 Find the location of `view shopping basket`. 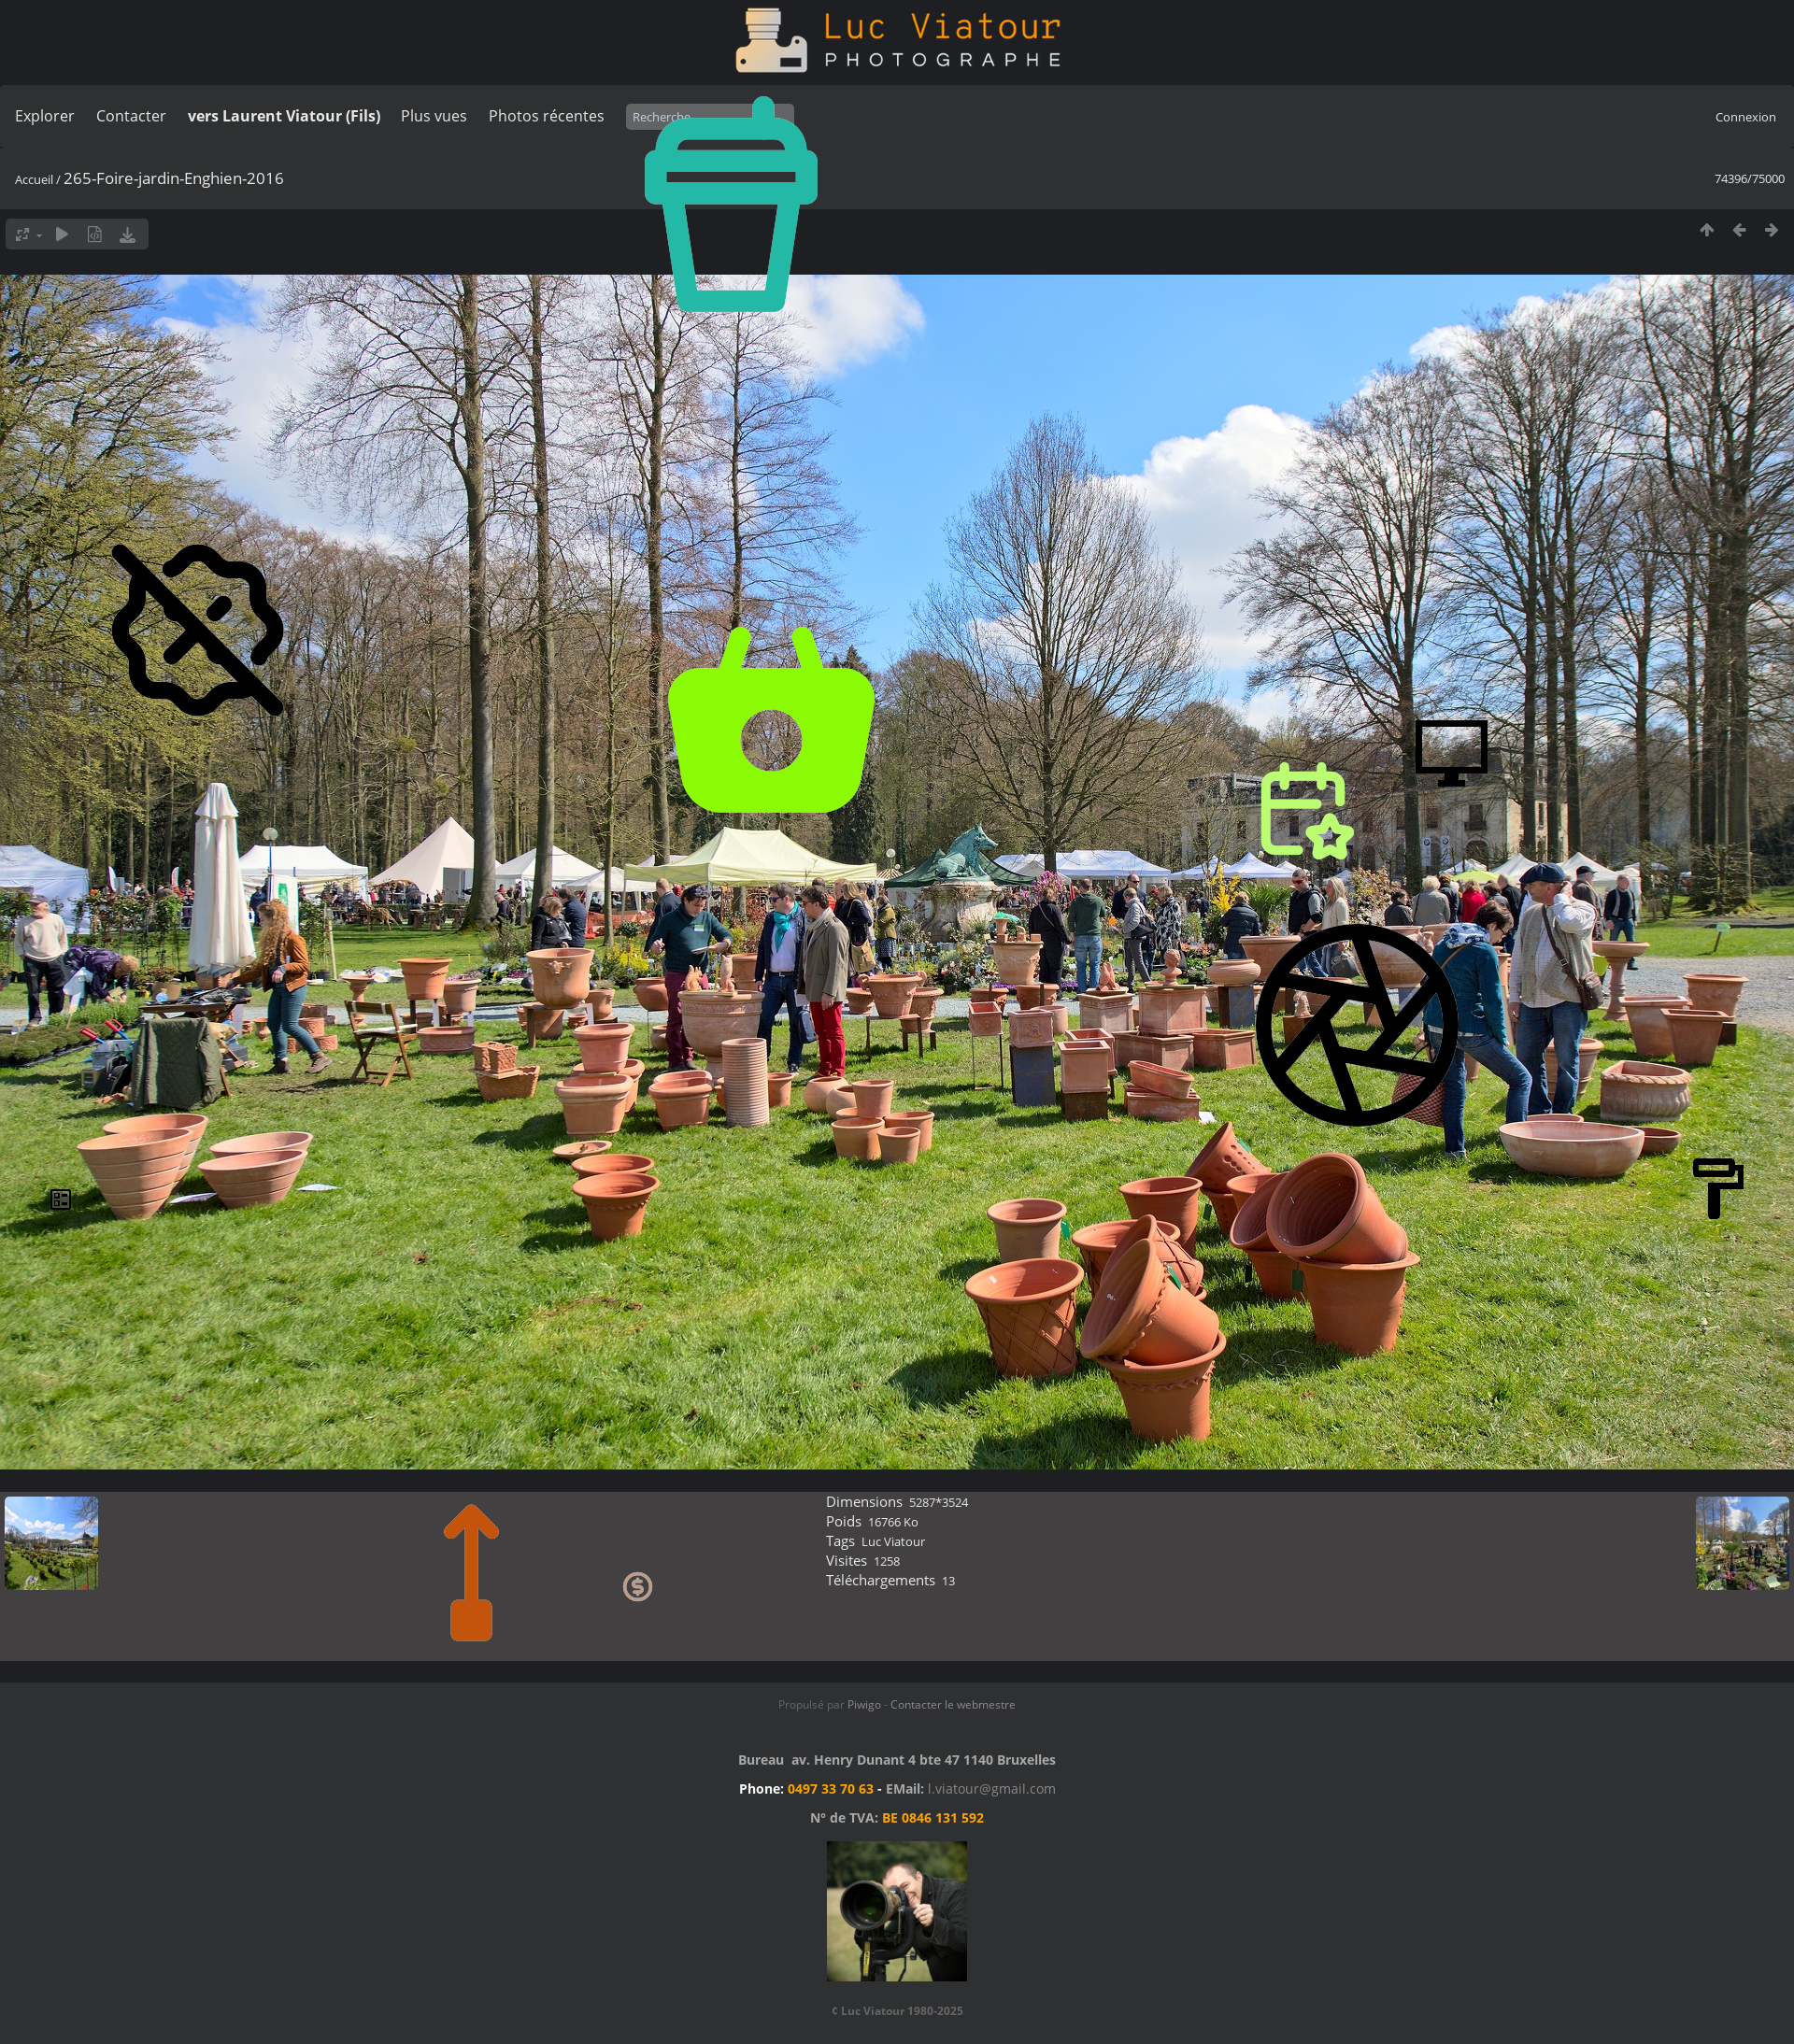

view shopping basket is located at coordinates (771, 719).